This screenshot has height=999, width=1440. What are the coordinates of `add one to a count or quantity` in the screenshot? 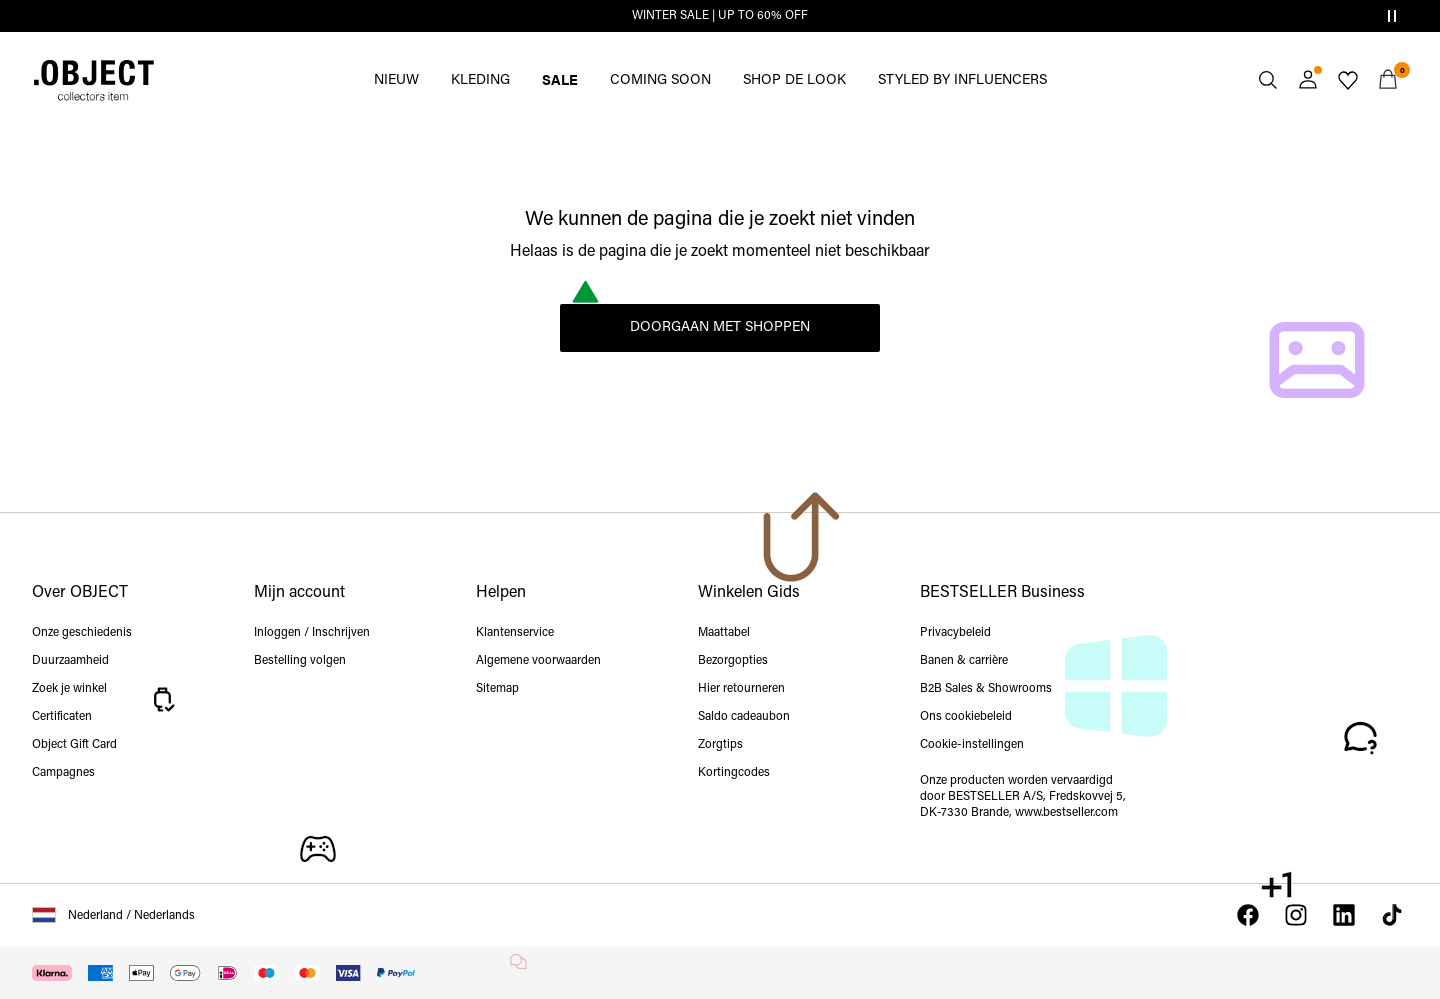 It's located at (1277, 885).